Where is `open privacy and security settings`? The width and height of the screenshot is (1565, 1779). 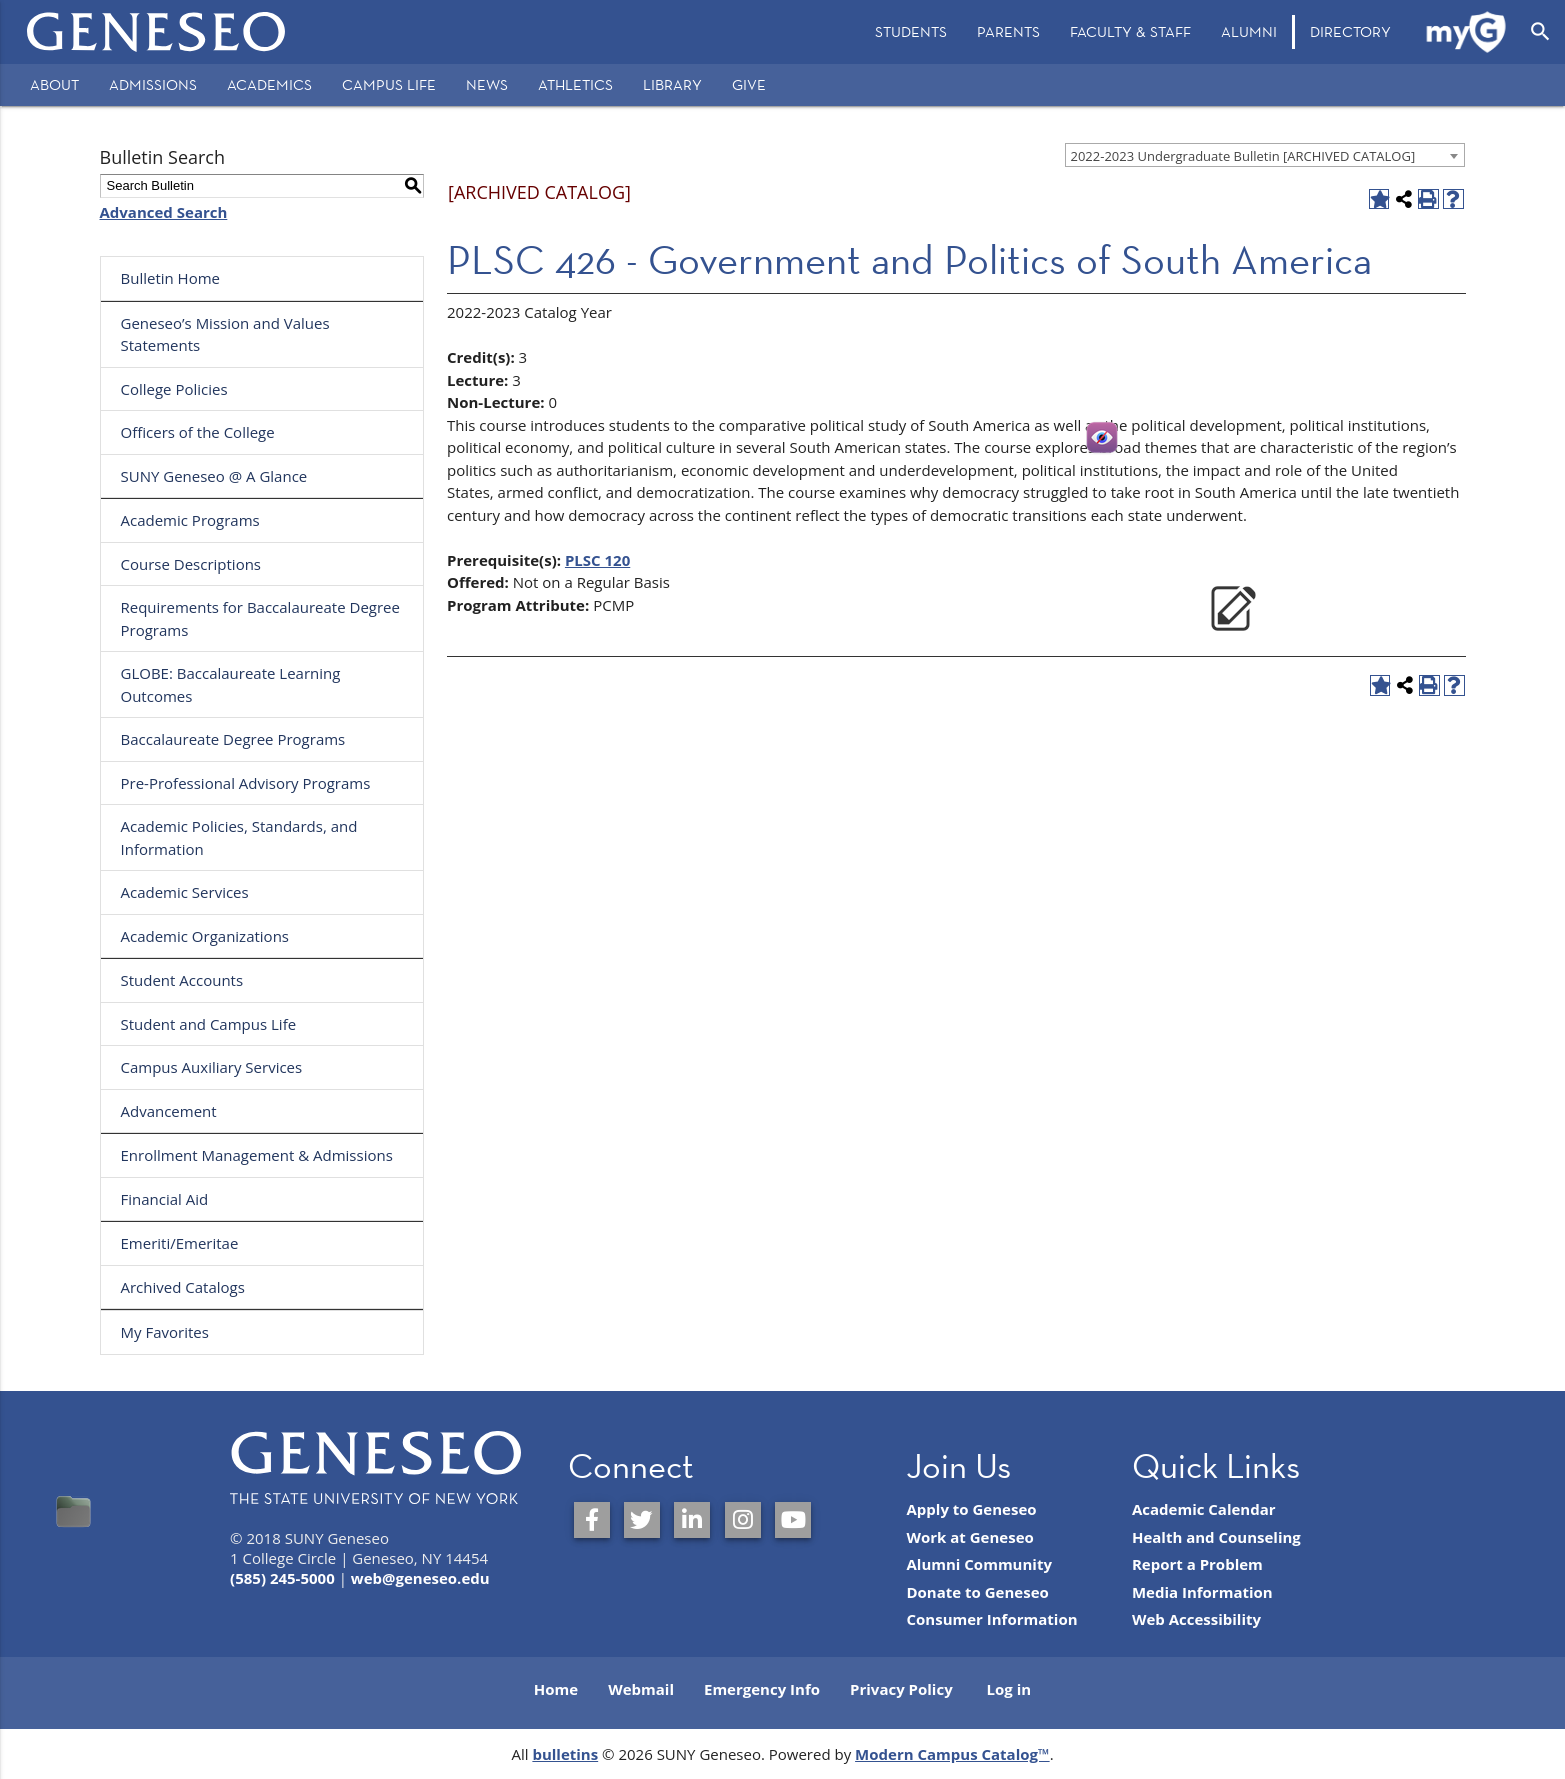 open privacy and security settings is located at coordinates (1102, 438).